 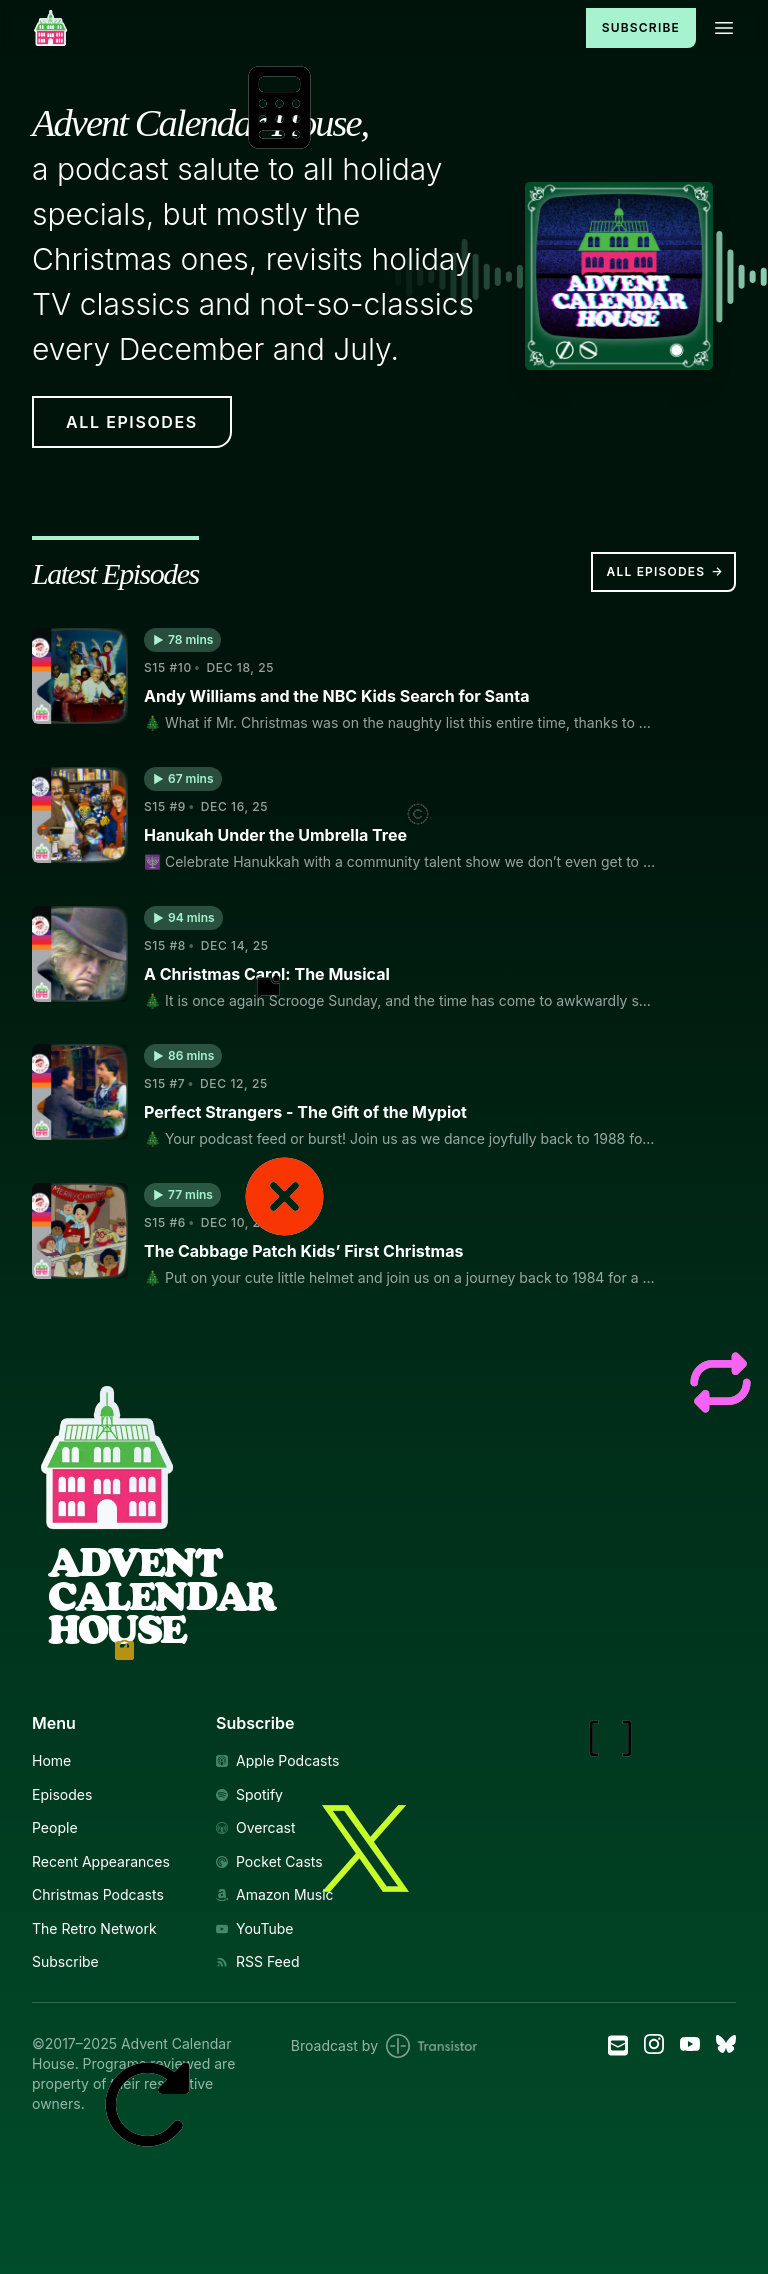 What do you see at coordinates (418, 814) in the screenshot?
I see `indicates copyrighted content` at bounding box center [418, 814].